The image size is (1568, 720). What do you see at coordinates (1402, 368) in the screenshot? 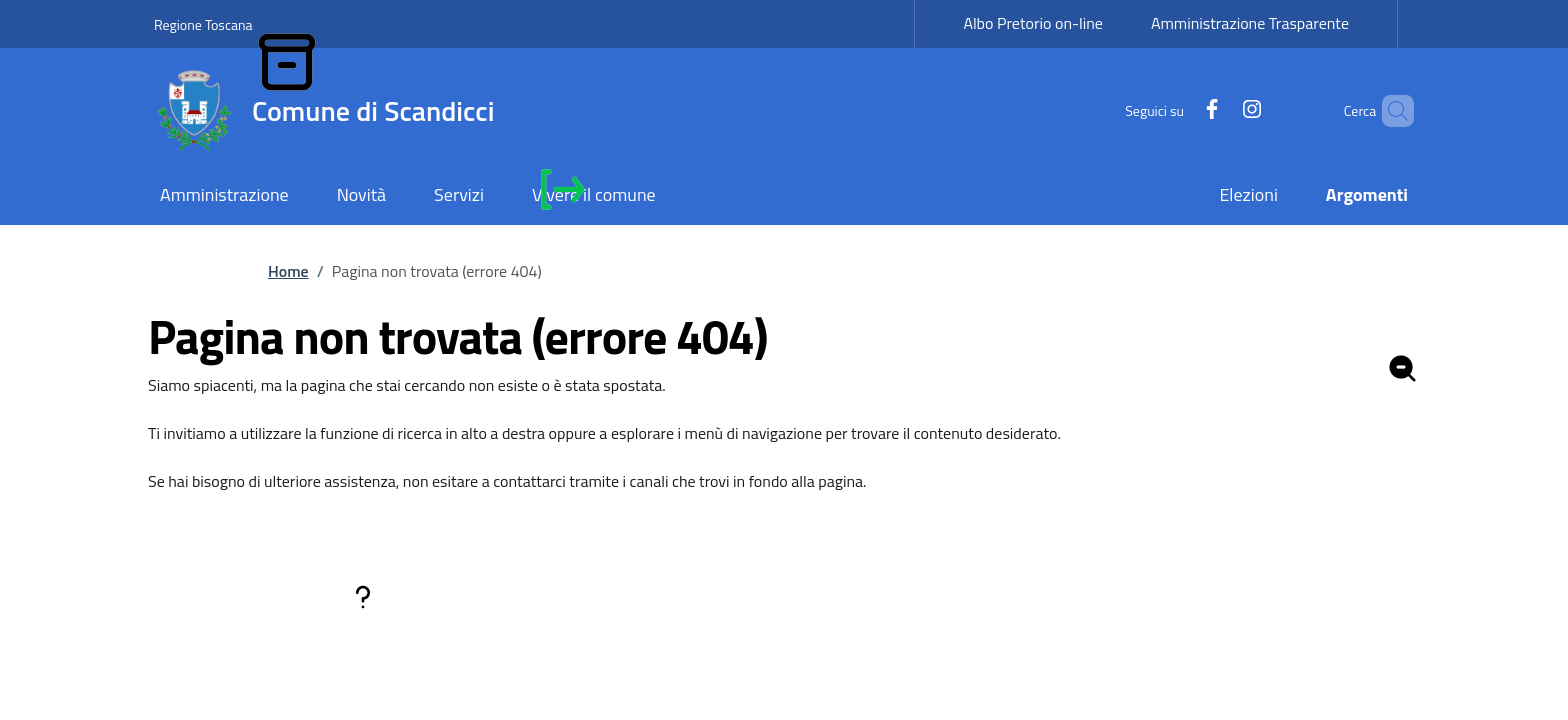
I see `zoom out or reduce magnification` at bounding box center [1402, 368].